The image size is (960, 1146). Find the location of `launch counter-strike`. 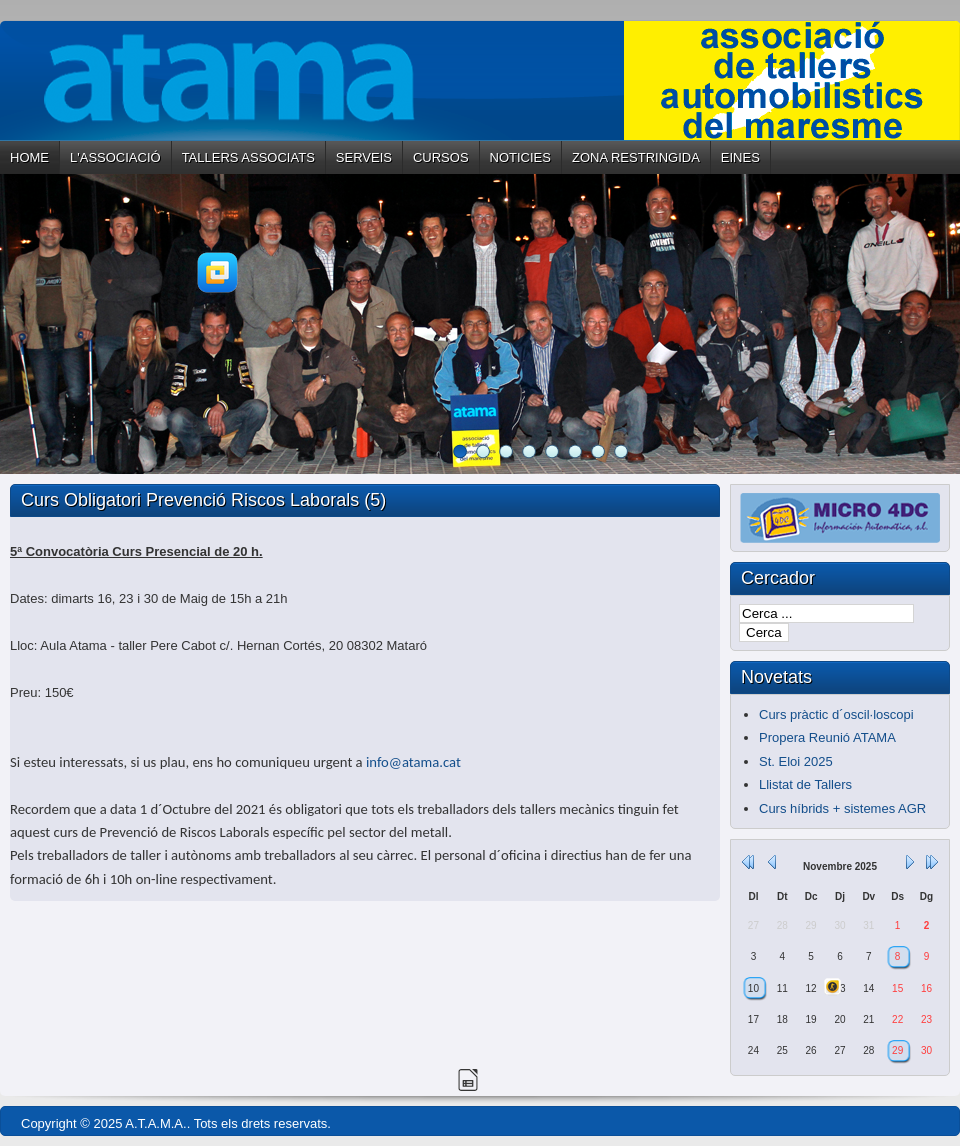

launch counter-strike is located at coordinates (832, 986).